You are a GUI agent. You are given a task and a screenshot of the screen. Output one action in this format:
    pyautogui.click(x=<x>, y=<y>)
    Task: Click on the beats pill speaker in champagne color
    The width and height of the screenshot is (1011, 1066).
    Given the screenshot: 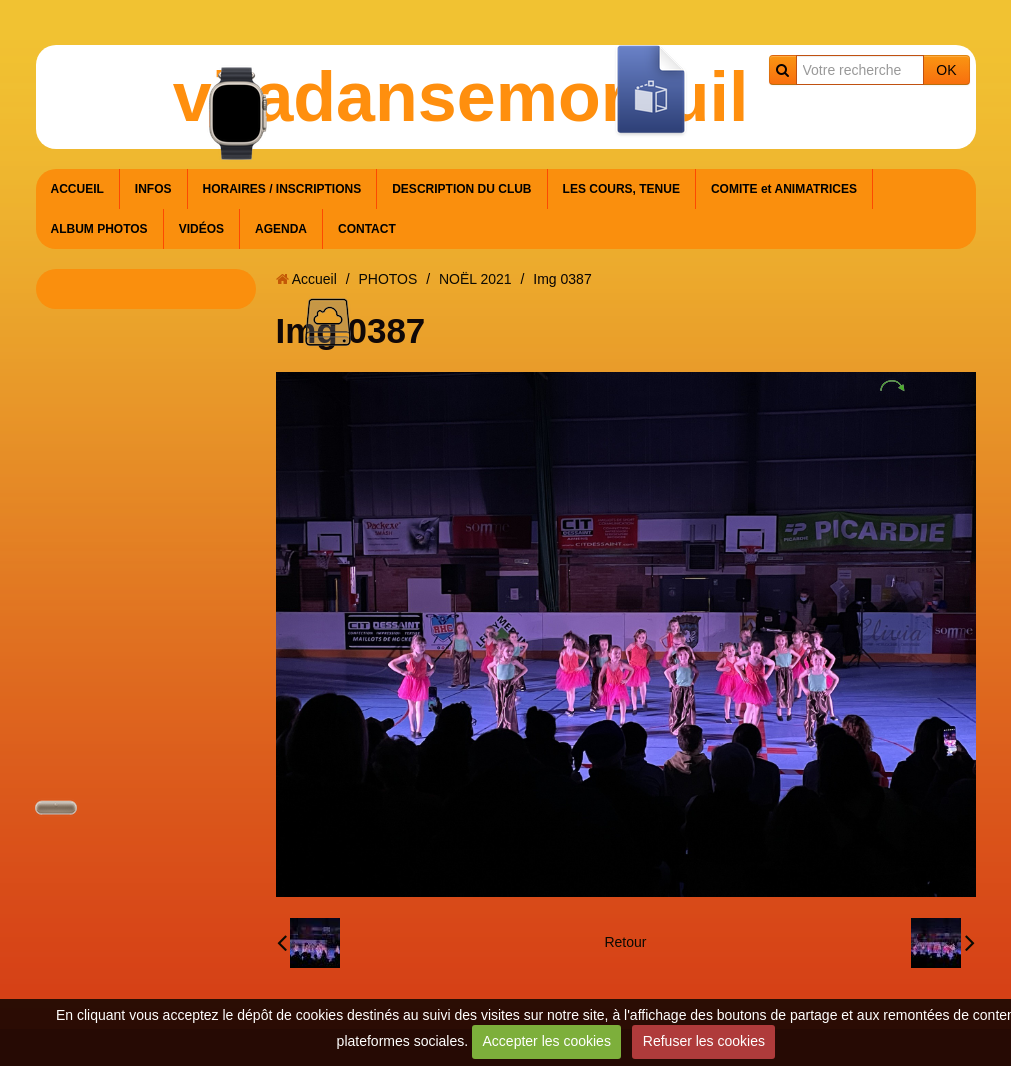 What is the action you would take?
    pyautogui.click(x=56, y=808)
    